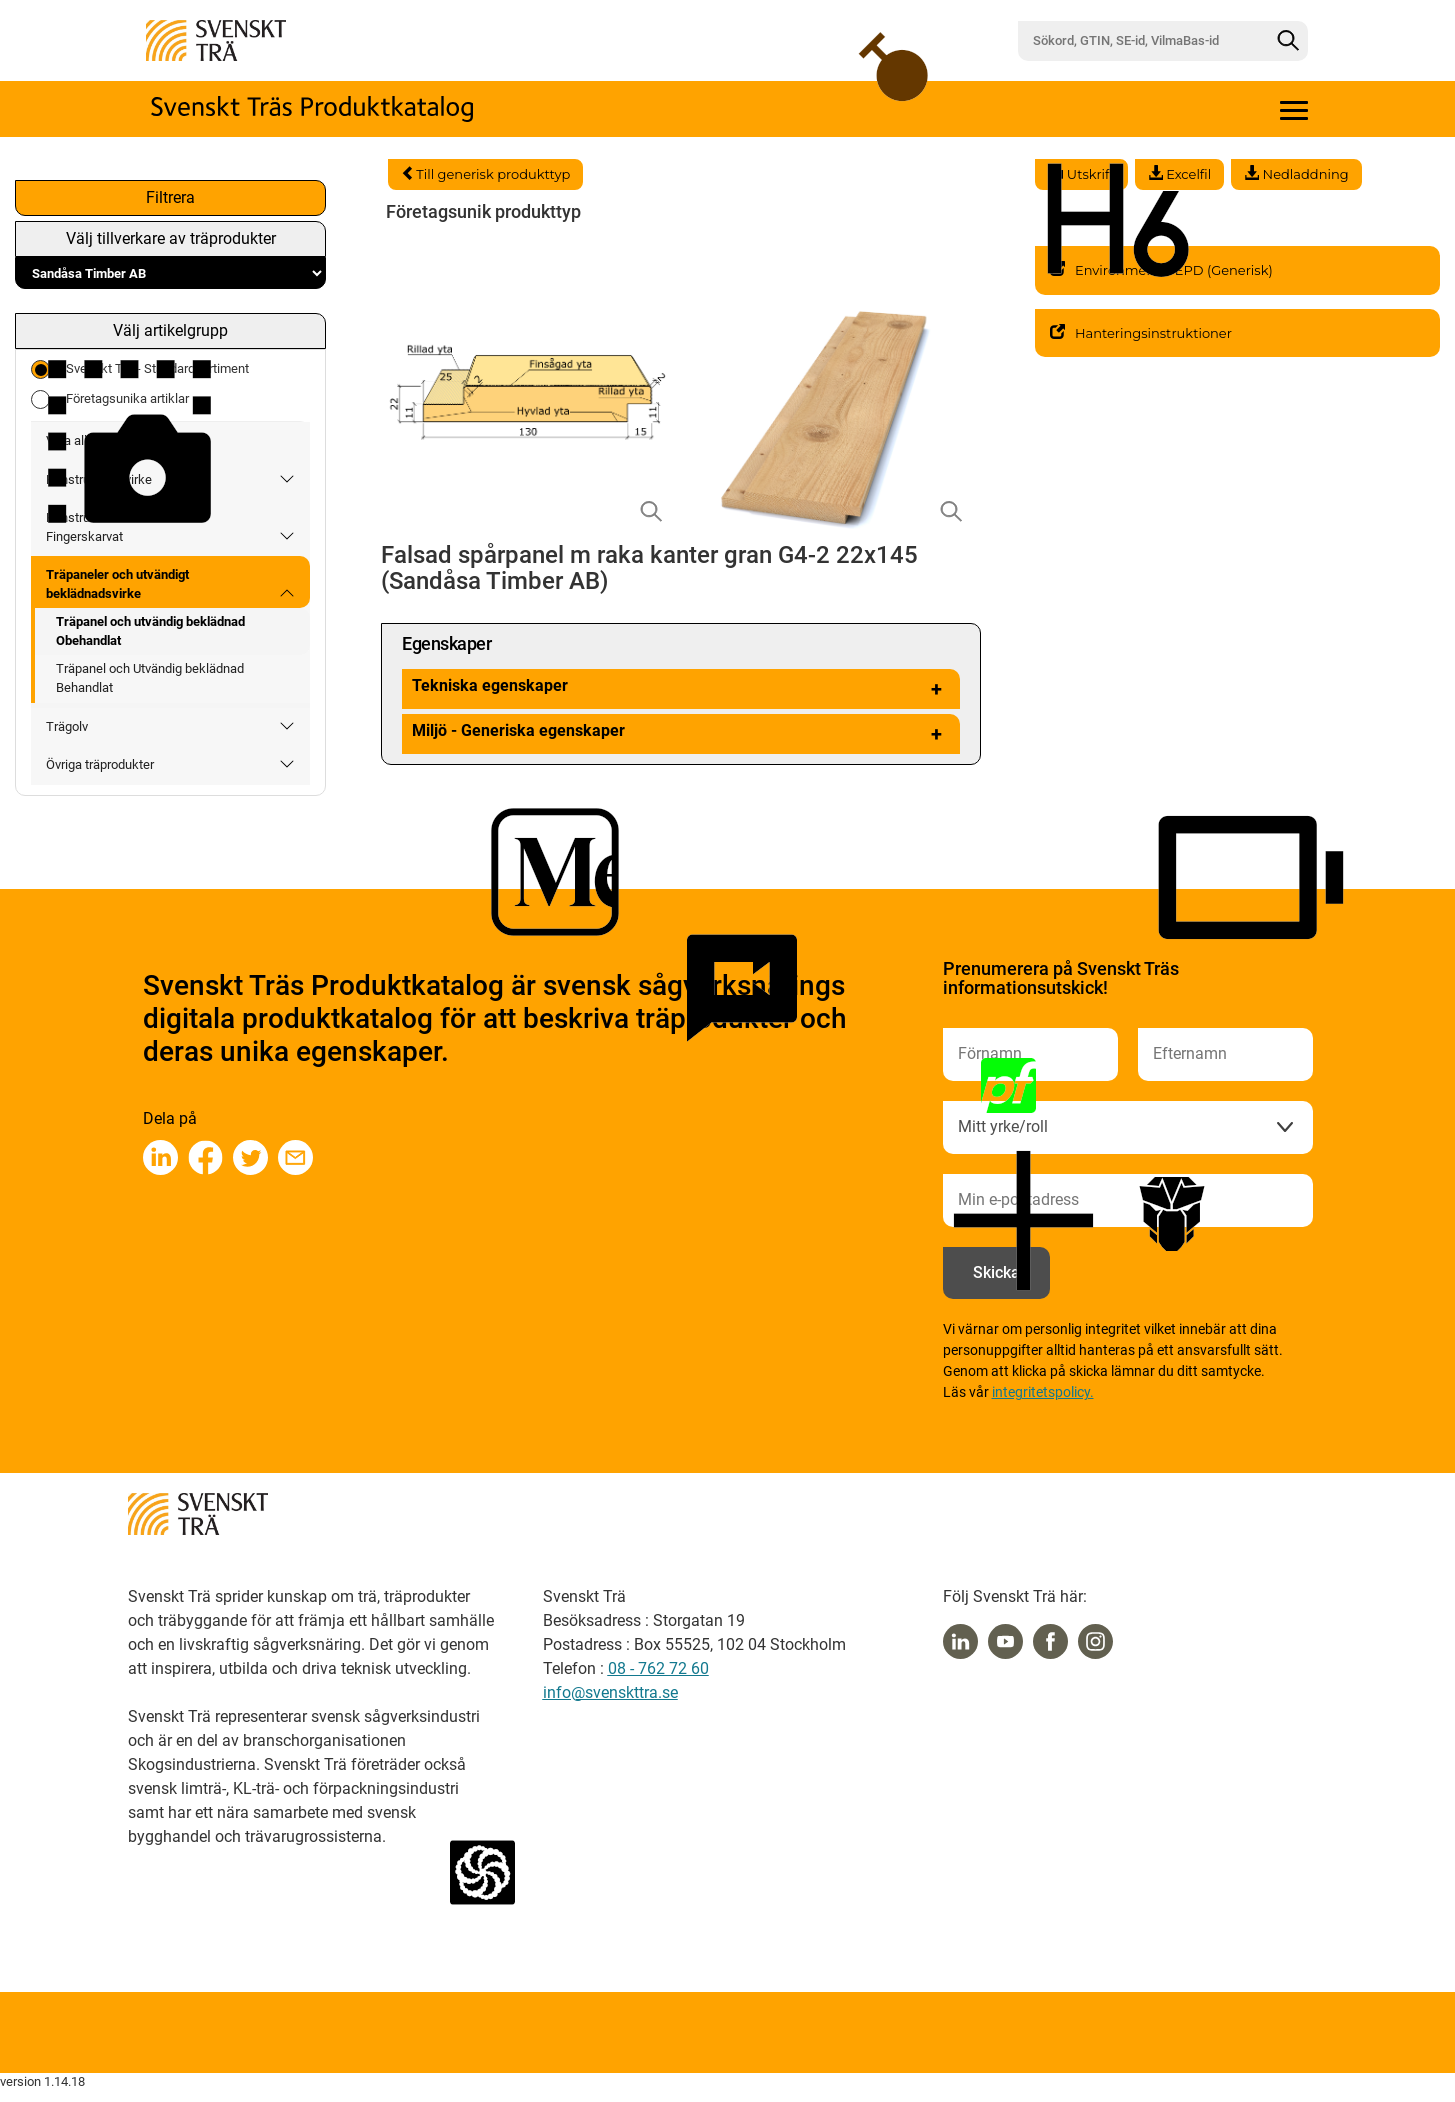 The width and height of the screenshot is (1455, 2102). Describe the element at coordinates (1116, 218) in the screenshot. I see `format text as heading level 6` at that location.